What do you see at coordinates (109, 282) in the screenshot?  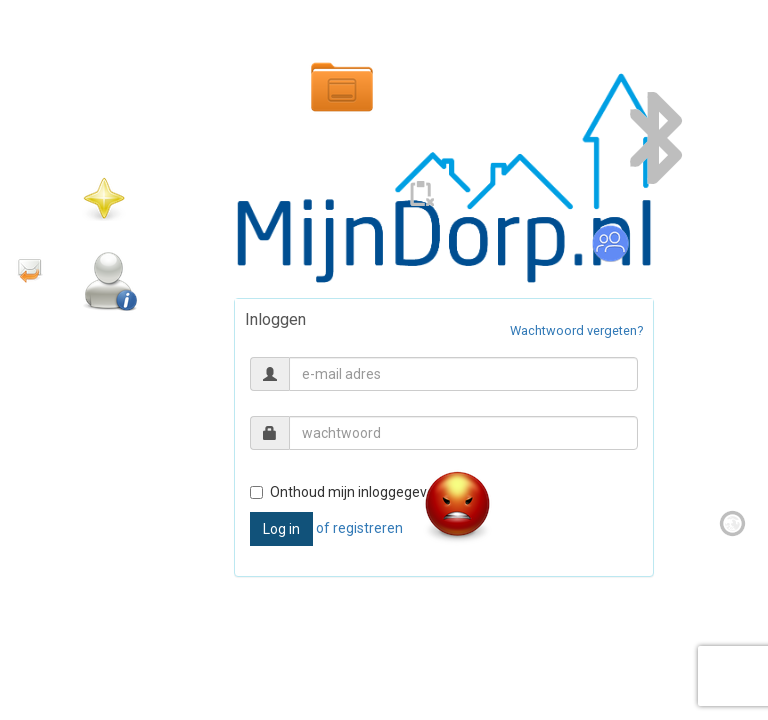 I see `view user profile information` at bounding box center [109, 282].